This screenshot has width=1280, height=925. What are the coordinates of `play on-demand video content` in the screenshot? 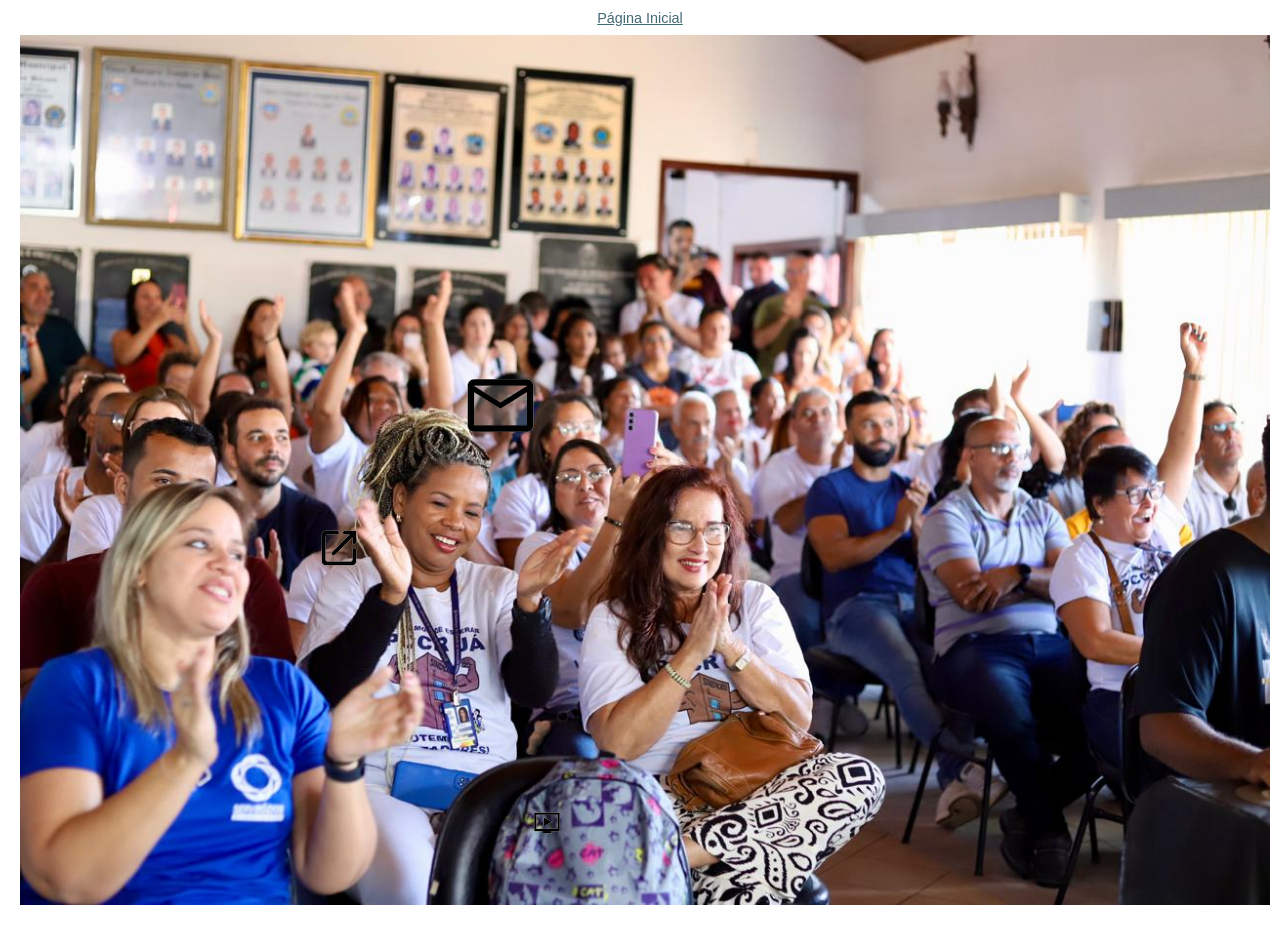 It's located at (547, 823).